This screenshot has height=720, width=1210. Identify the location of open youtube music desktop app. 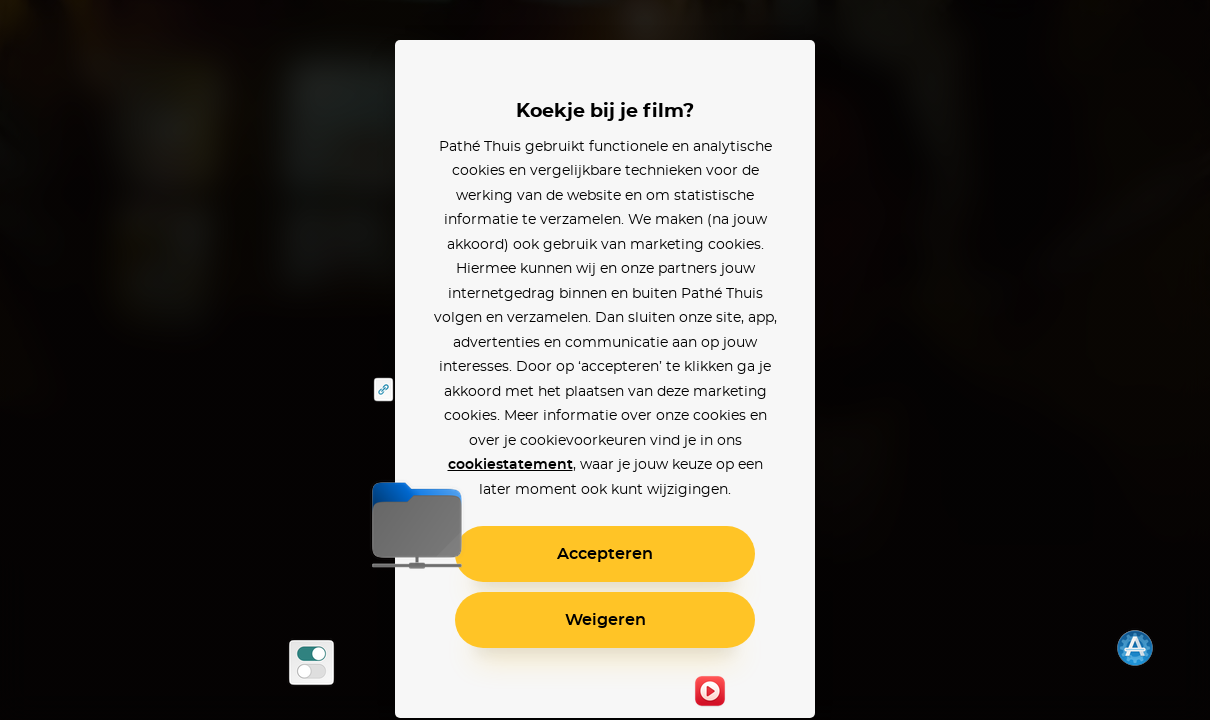
(710, 691).